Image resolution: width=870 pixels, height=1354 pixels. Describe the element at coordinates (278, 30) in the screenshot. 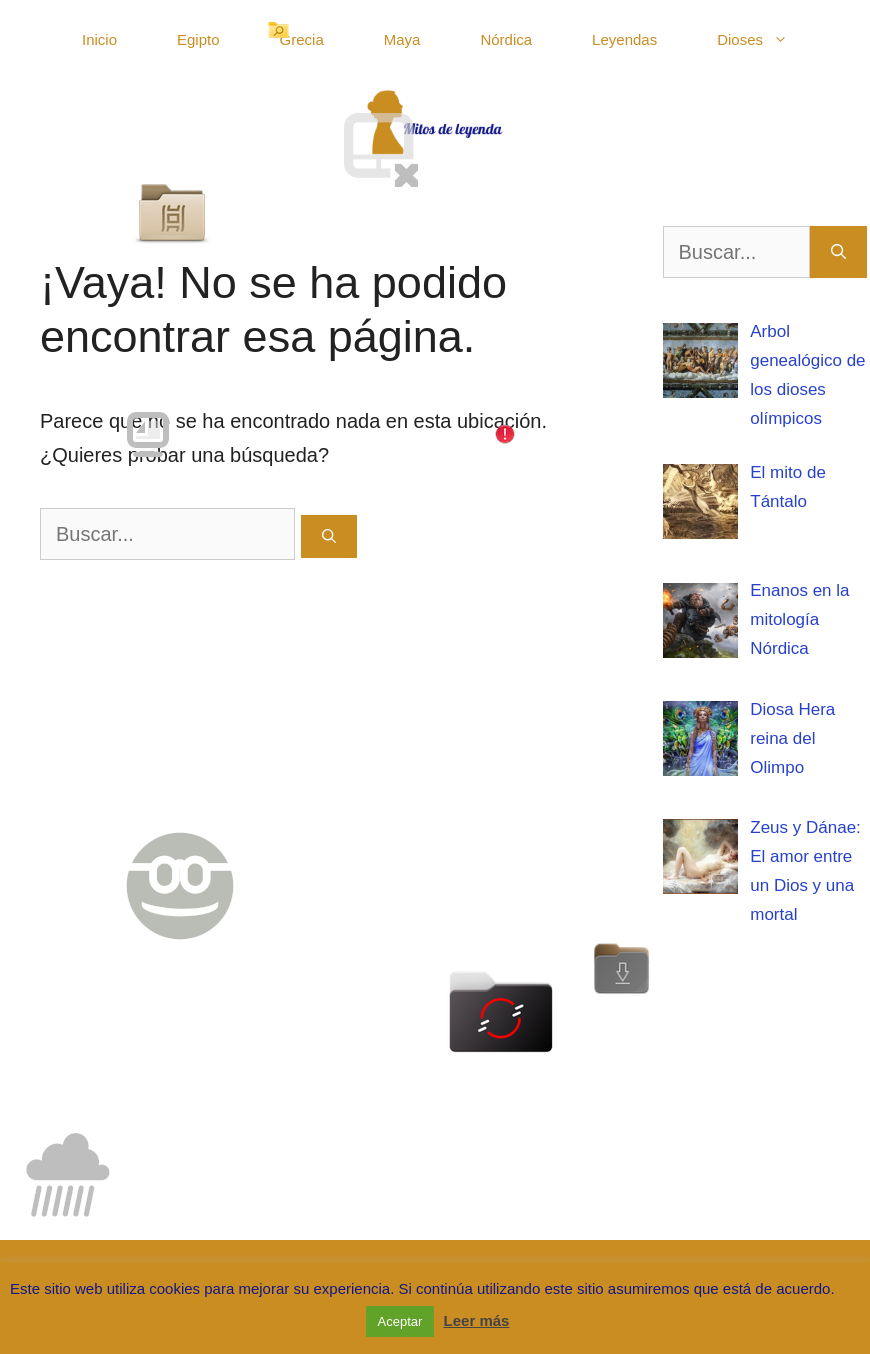

I see `search within folder contents` at that location.